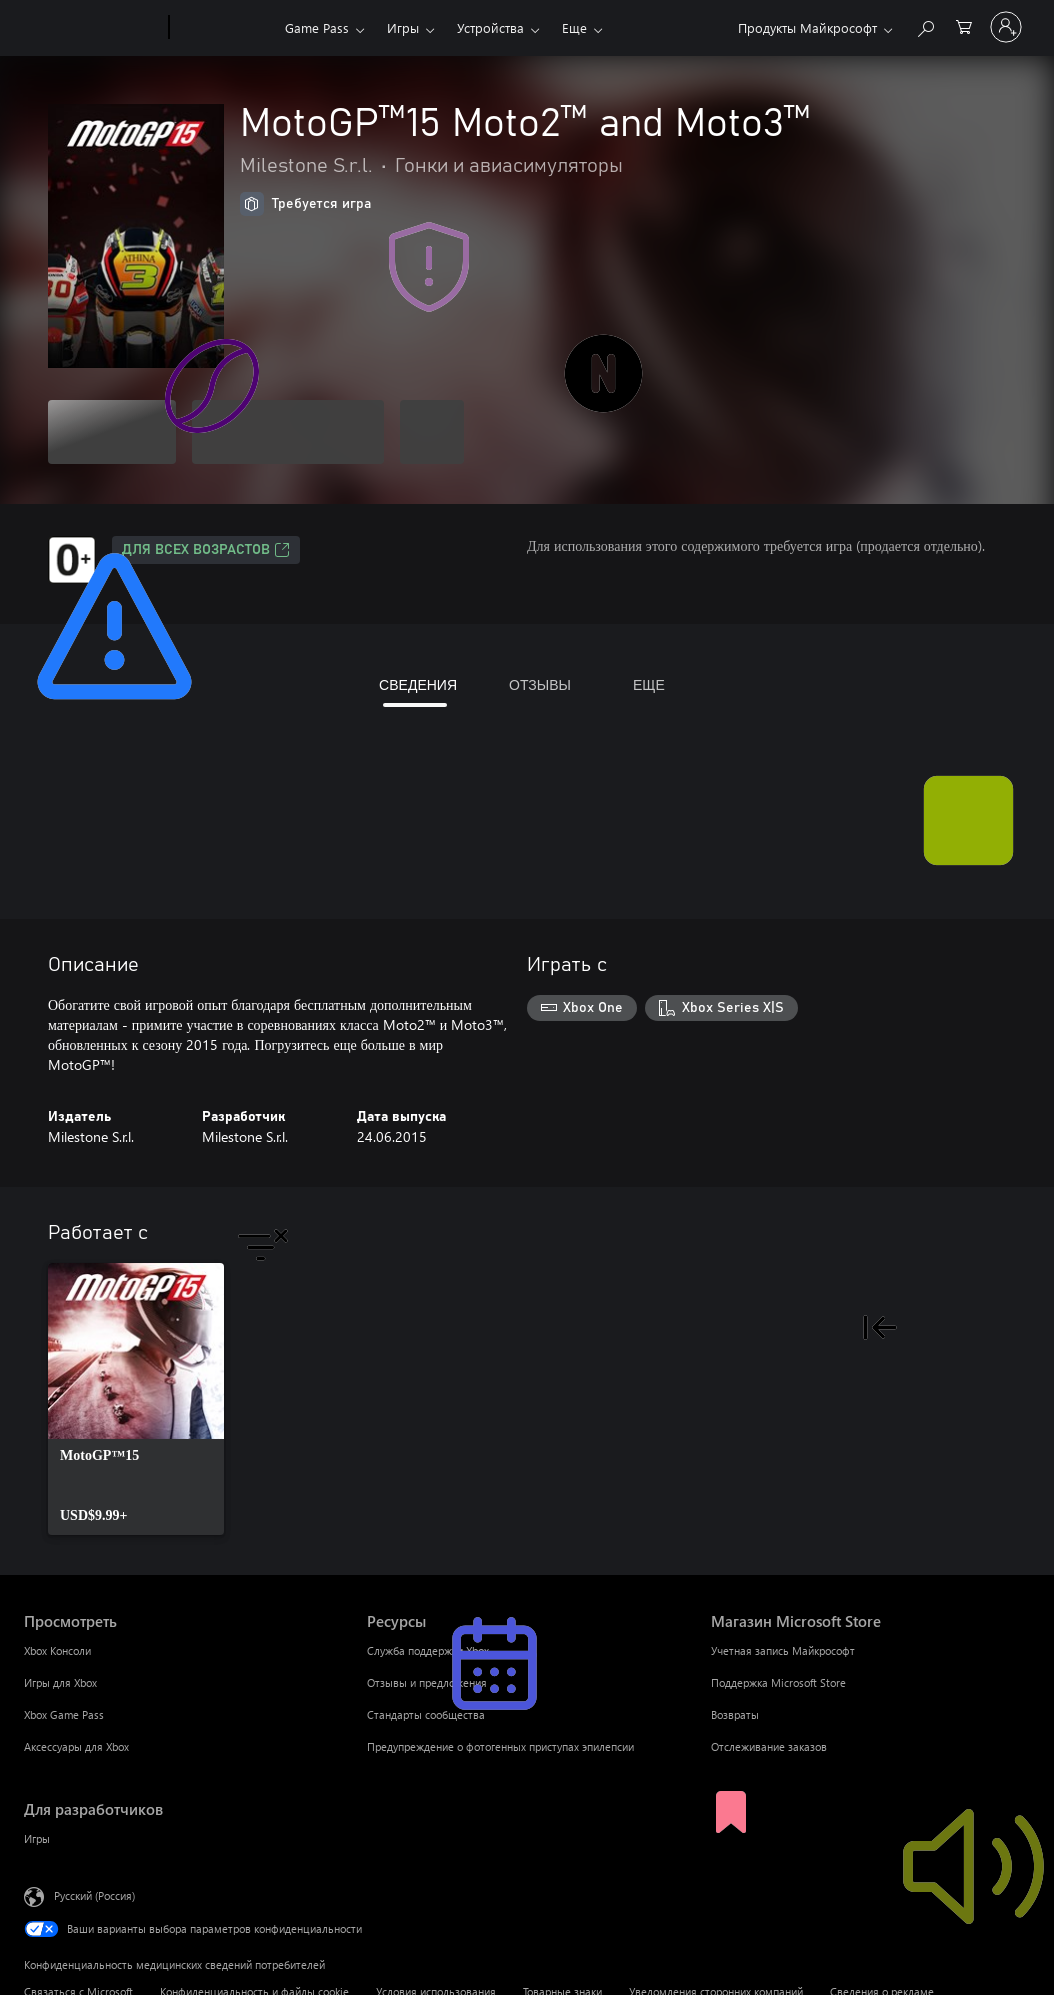  What do you see at coordinates (114, 630) in the screenshot?
I see `indicates a warning or caution state` at bounding box center [114, 630].